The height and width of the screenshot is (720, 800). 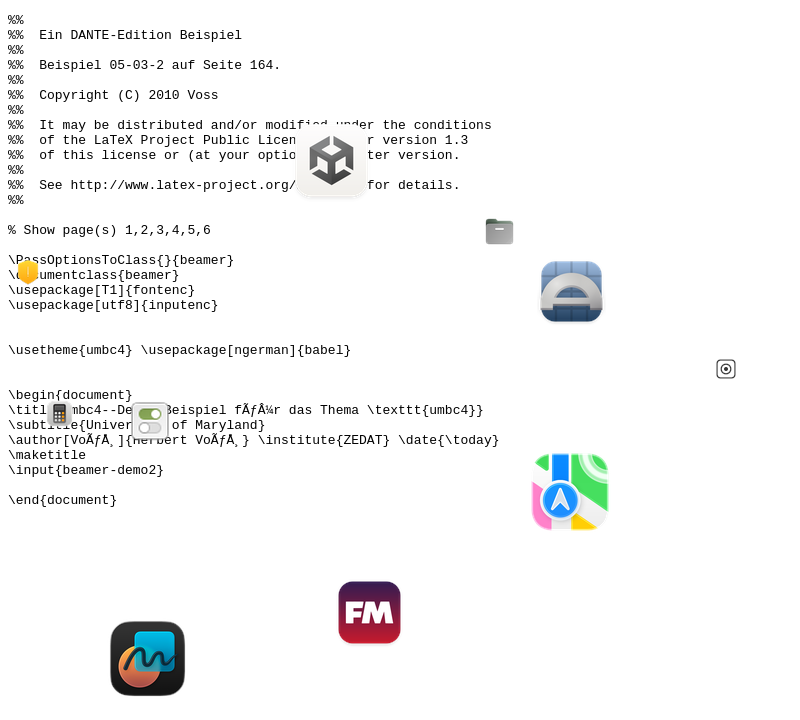 I want to click on open the calculator app, so click(x=59, y=413).